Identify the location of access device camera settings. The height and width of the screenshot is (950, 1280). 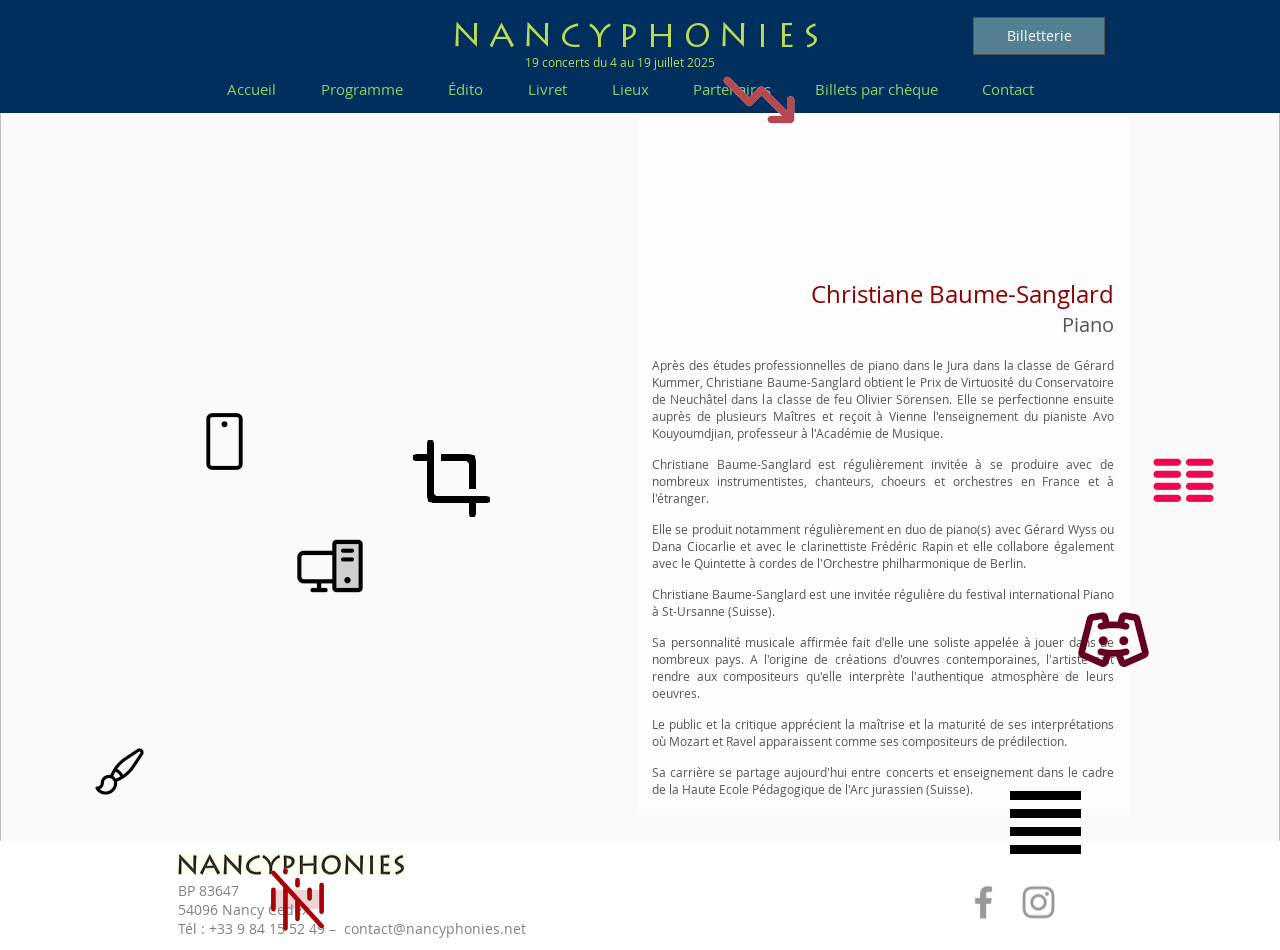
(224, 441).